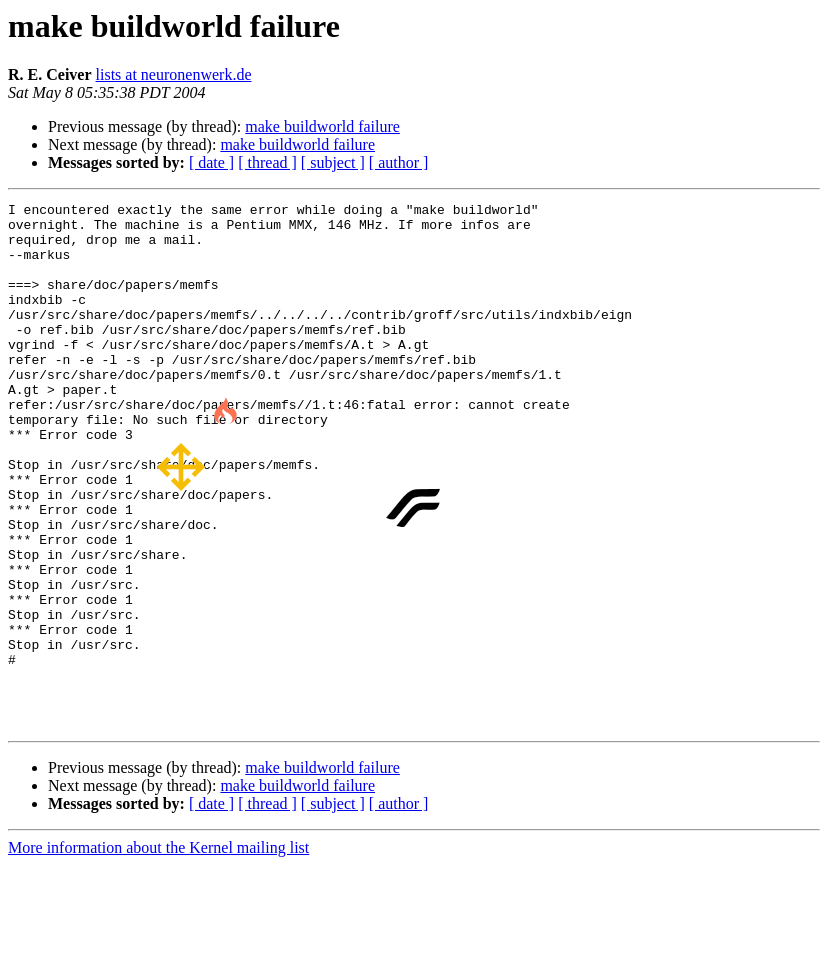 Image resolution: width=828 pixels, height=970 pixels. What do you see at coordinates (413, 508) in the screenshot?
I see `Resurrection Remix OS logo` at bounding box center [413, 508].